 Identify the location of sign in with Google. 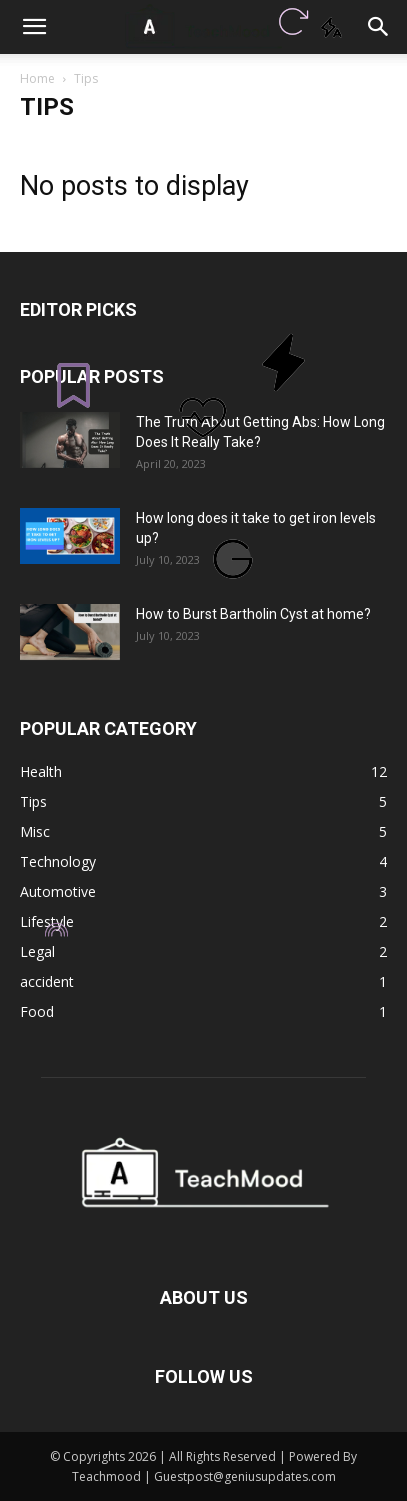
(233, 559).